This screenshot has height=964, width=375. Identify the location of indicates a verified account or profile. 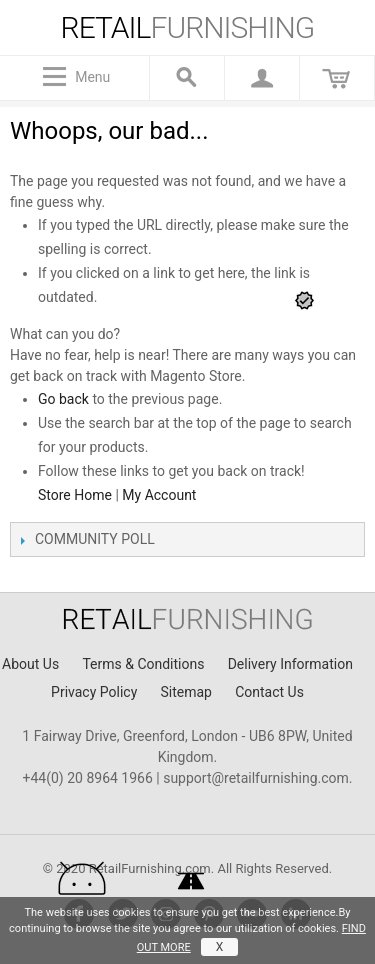
(304, 300).